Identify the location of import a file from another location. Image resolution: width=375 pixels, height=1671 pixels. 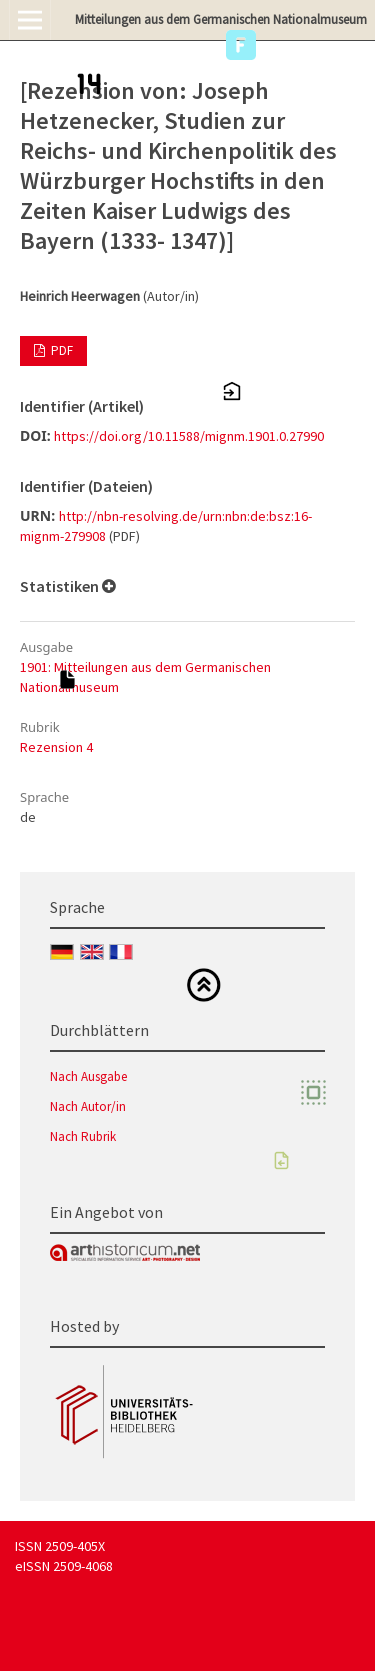
(281, 1160).